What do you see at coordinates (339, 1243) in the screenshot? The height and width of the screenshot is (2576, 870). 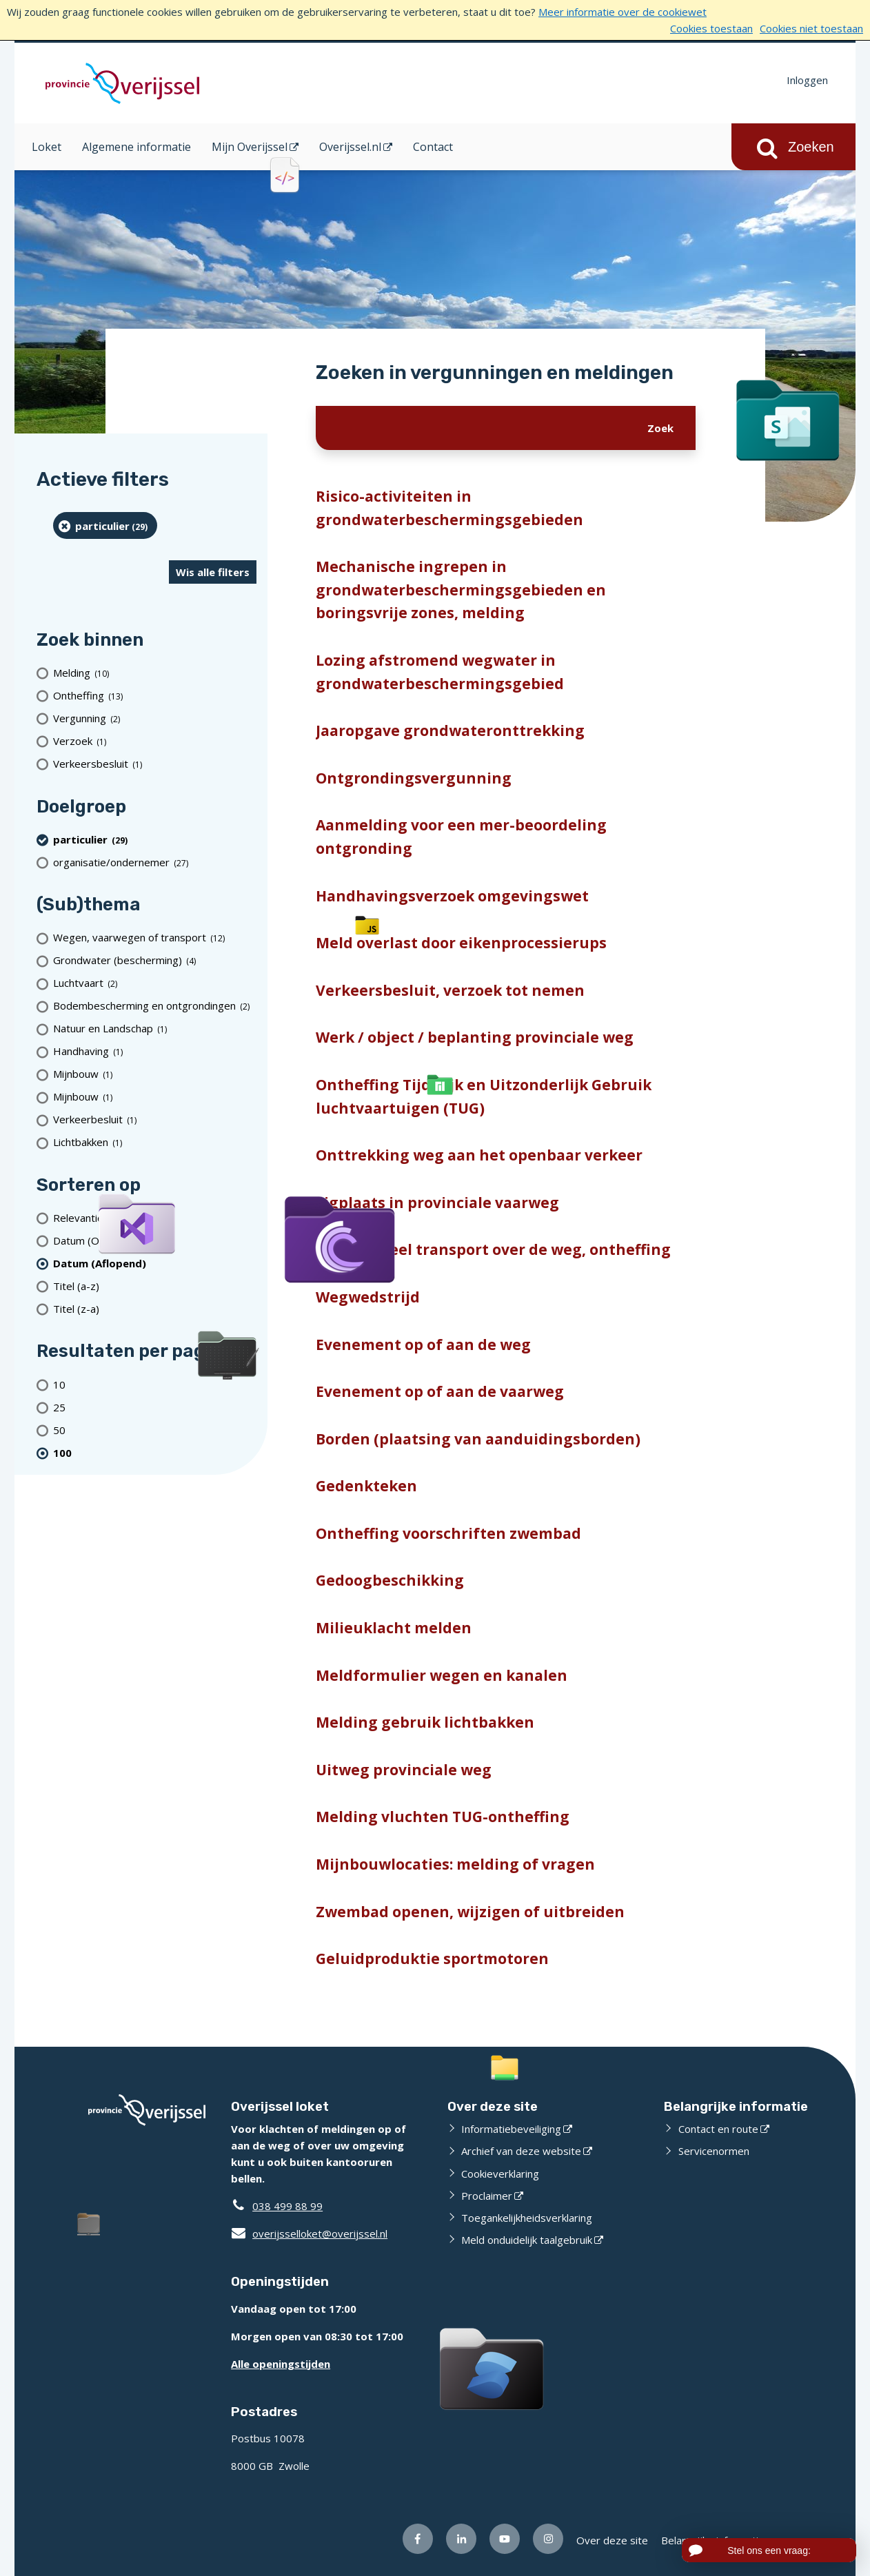 I see `open folder containing bittorrent downloads` at bounding box center [339, 1243].